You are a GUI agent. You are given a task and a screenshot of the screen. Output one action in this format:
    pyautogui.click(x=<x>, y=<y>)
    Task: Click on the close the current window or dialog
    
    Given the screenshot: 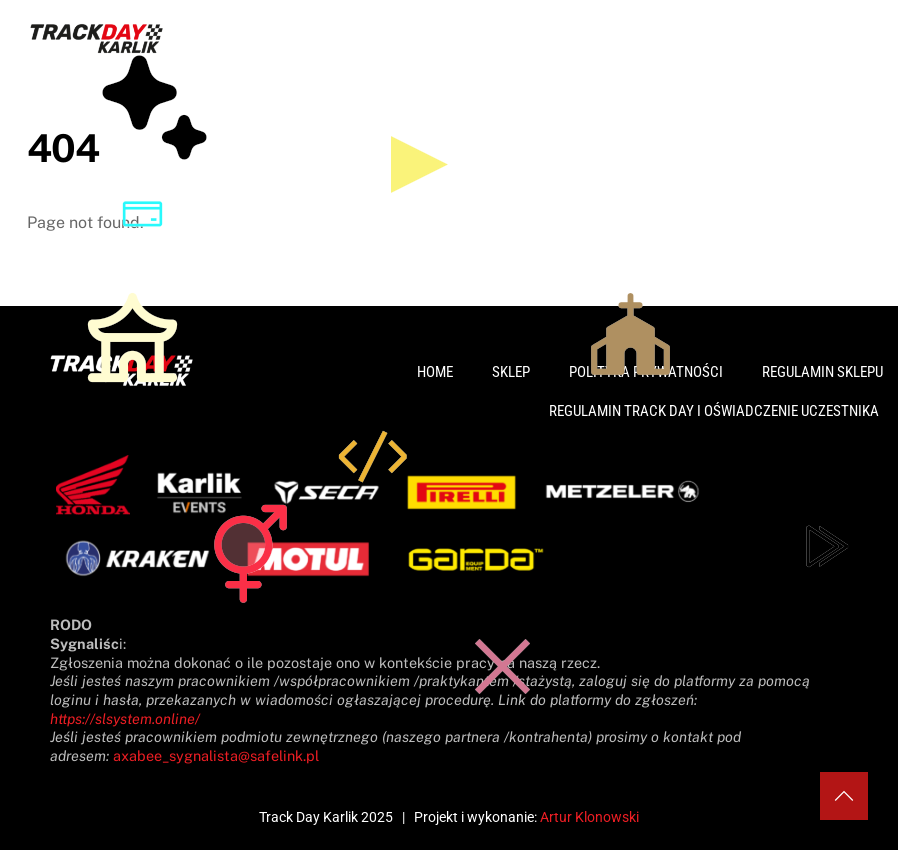 What is the action you would take?
    pyautogui.click(x=502, y=666)
    